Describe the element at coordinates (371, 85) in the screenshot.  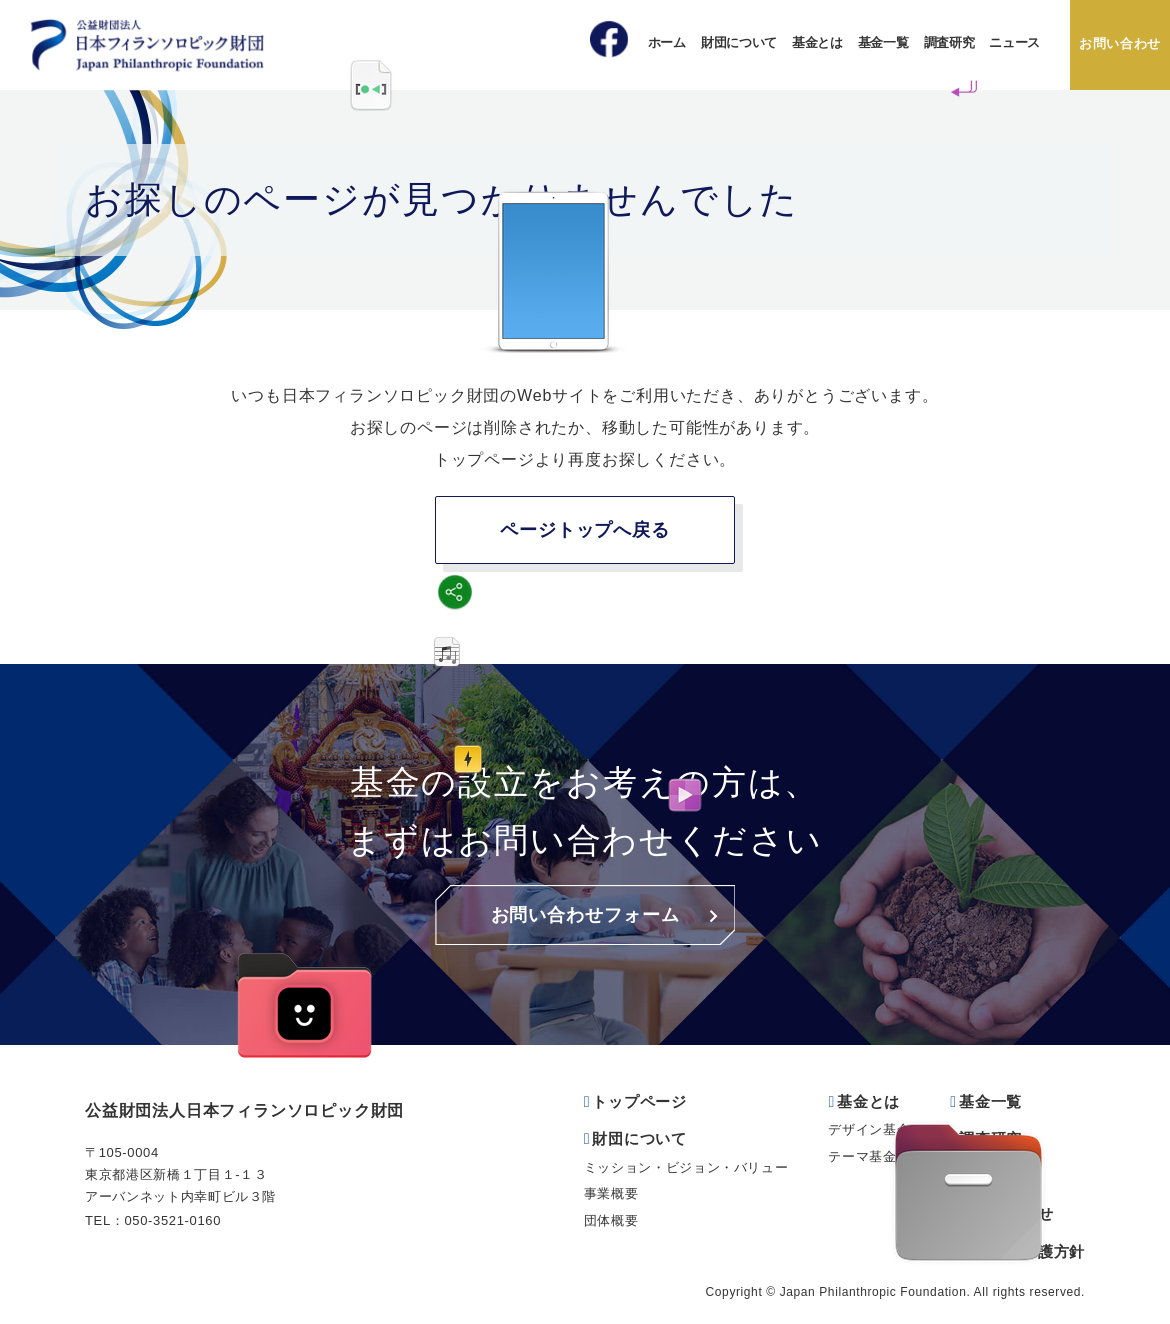
I see `systemd unit configuration file` at that location.